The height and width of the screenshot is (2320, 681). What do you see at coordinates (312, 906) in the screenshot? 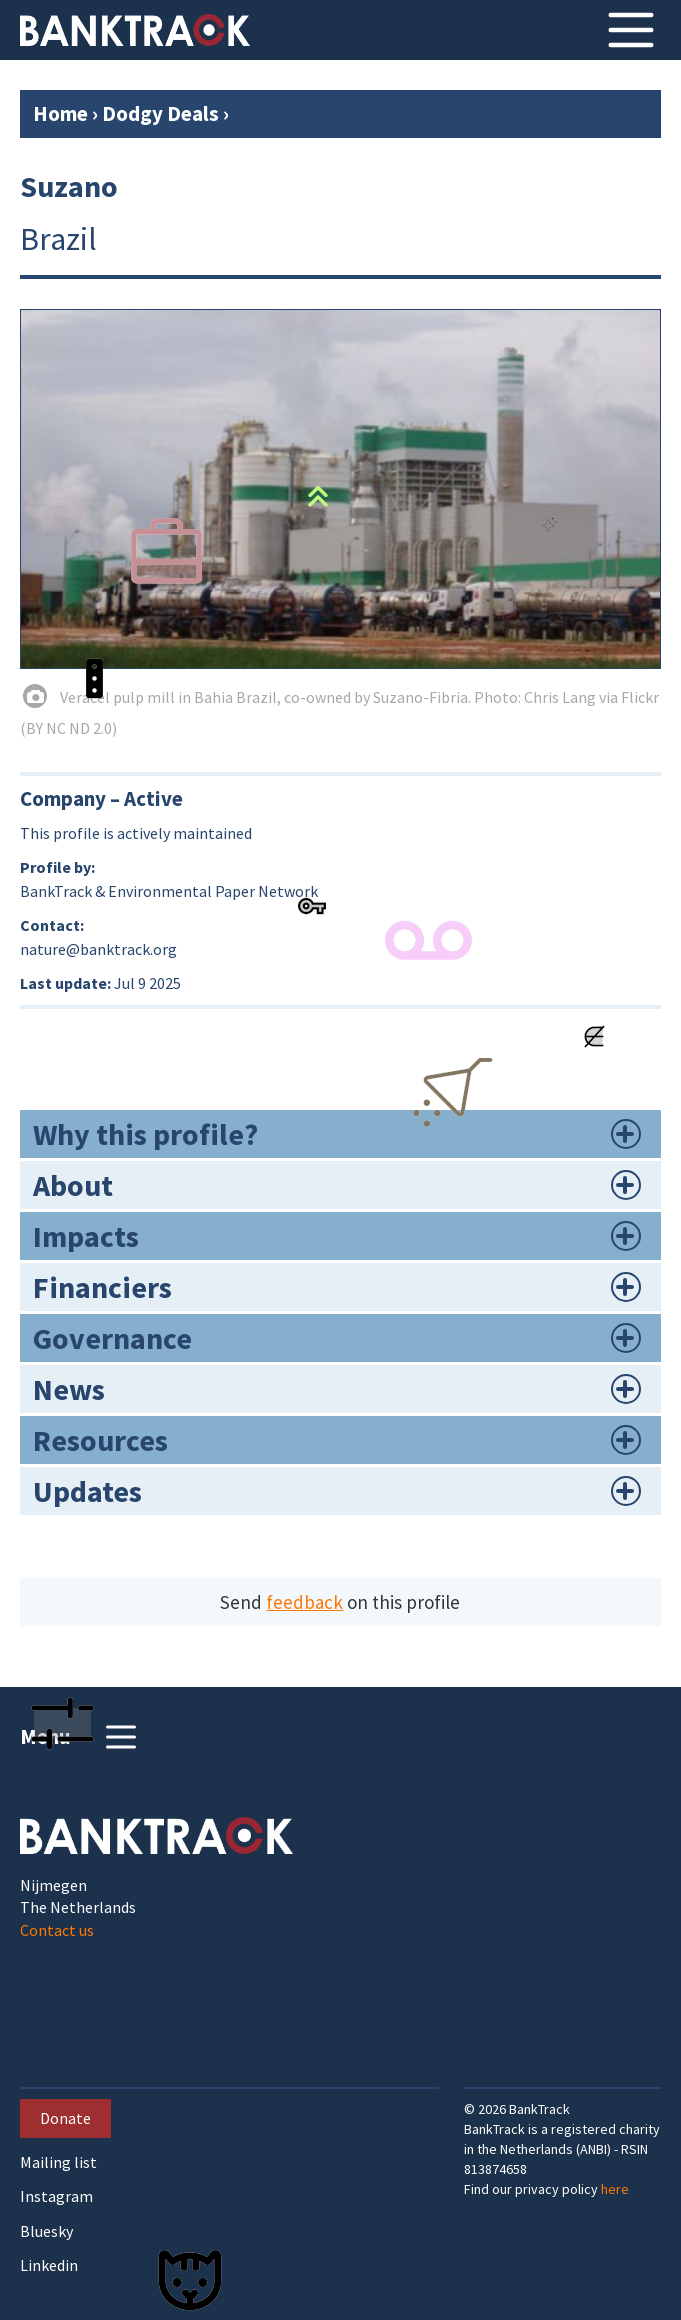
I see `access VPN or secure connection settings` at bounding box center [312, 906].